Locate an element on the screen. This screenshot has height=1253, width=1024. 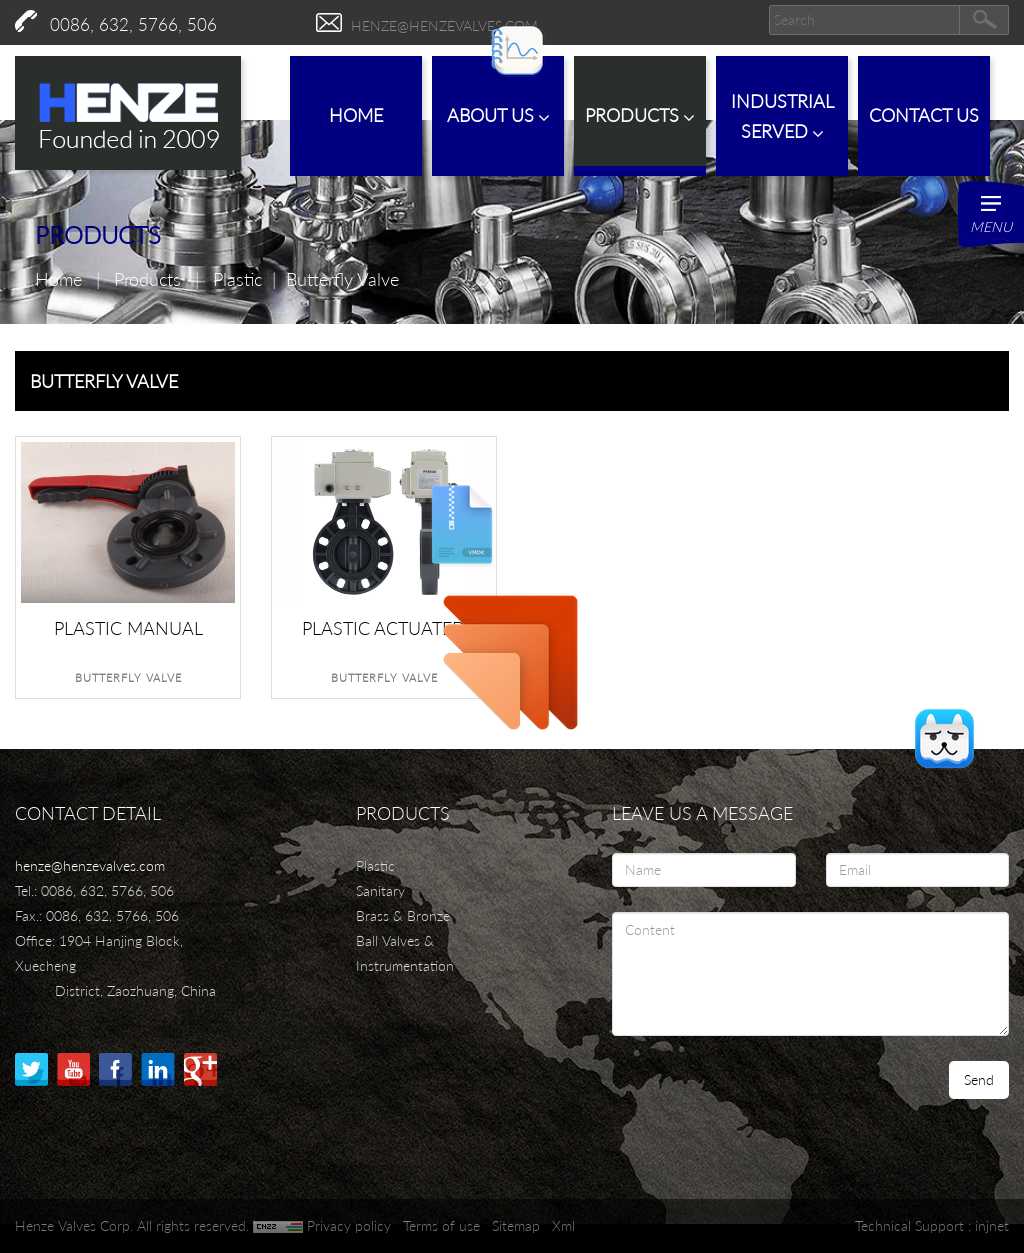
a VirtualBox virtual machine disk file is located at coordinates (462, 526).